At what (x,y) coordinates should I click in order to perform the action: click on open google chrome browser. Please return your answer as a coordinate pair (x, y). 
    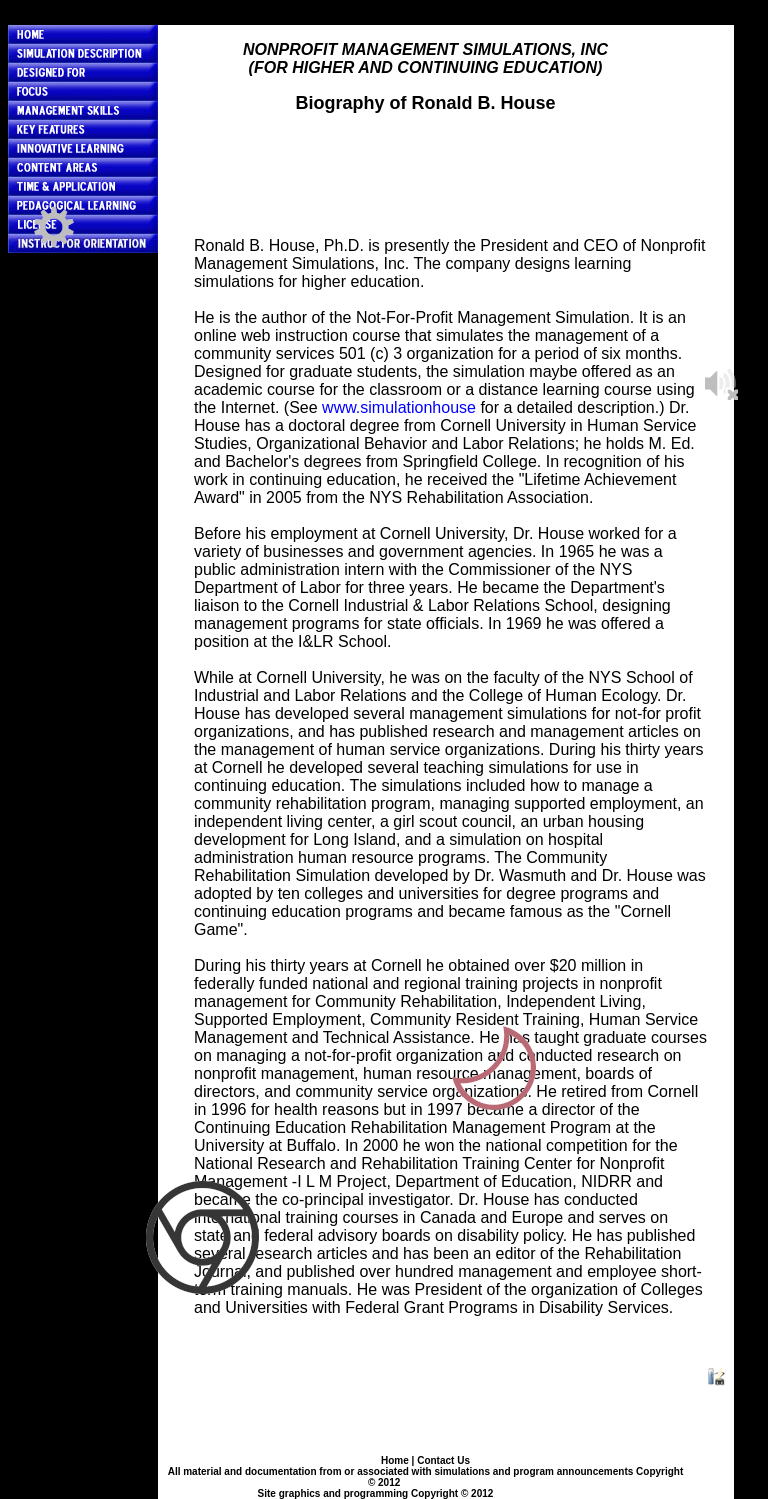
    Looking at the image, I should click on (202, 1237).